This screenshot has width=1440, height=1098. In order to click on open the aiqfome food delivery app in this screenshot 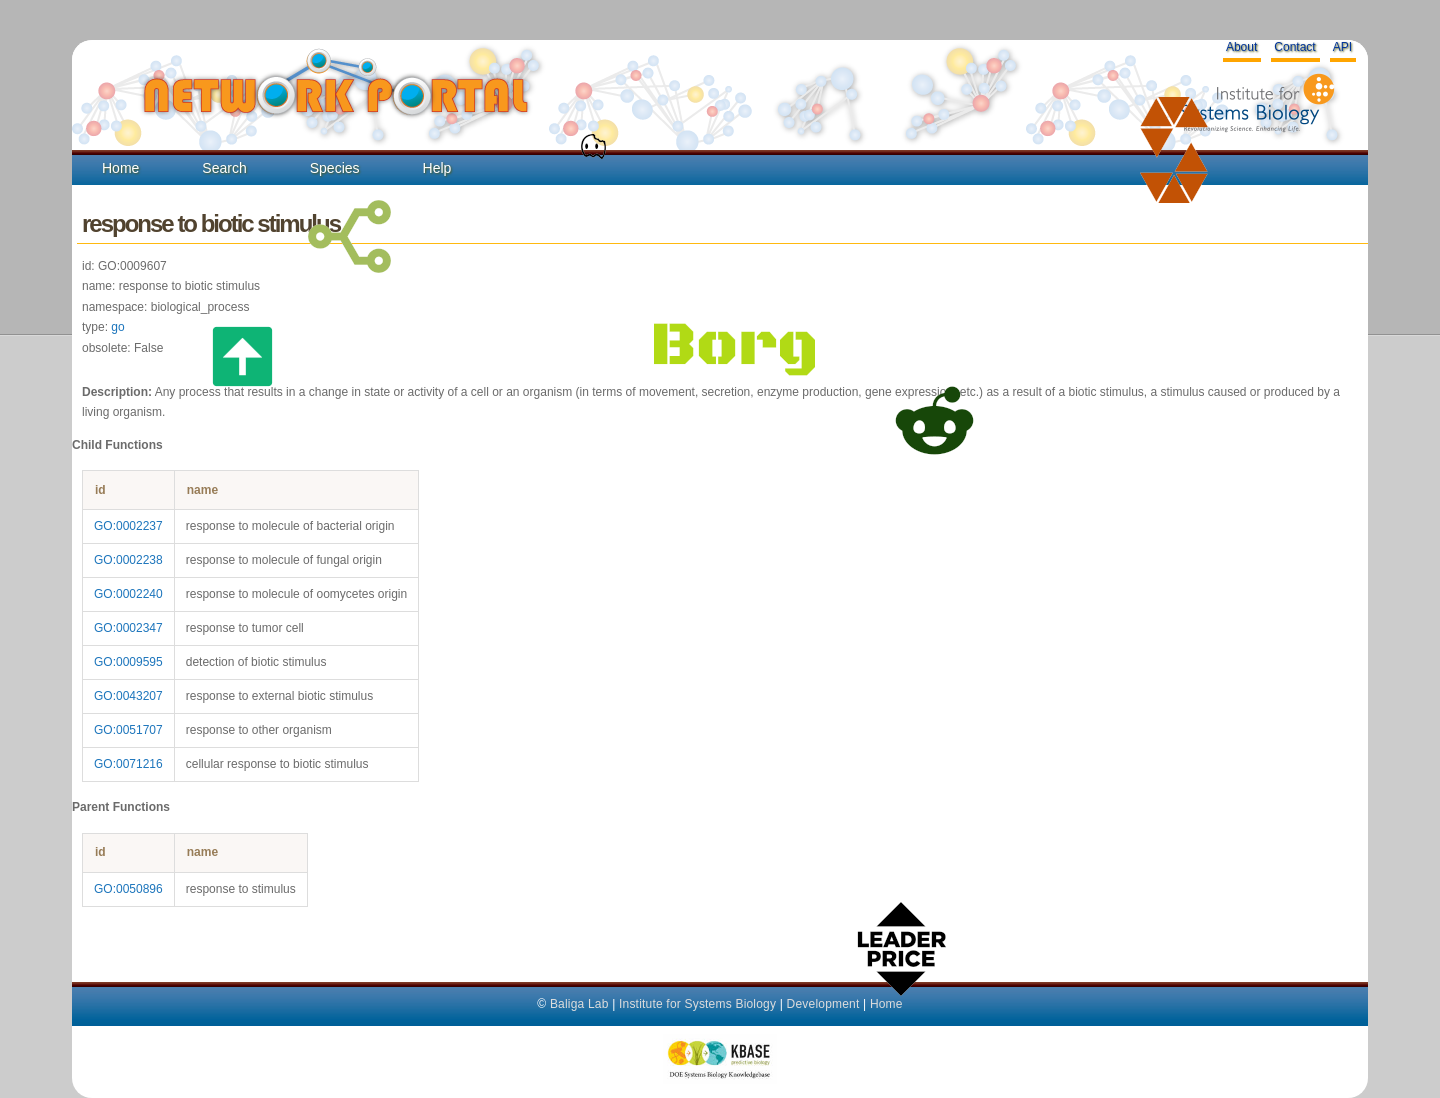, I will do `click(593, 146)`.